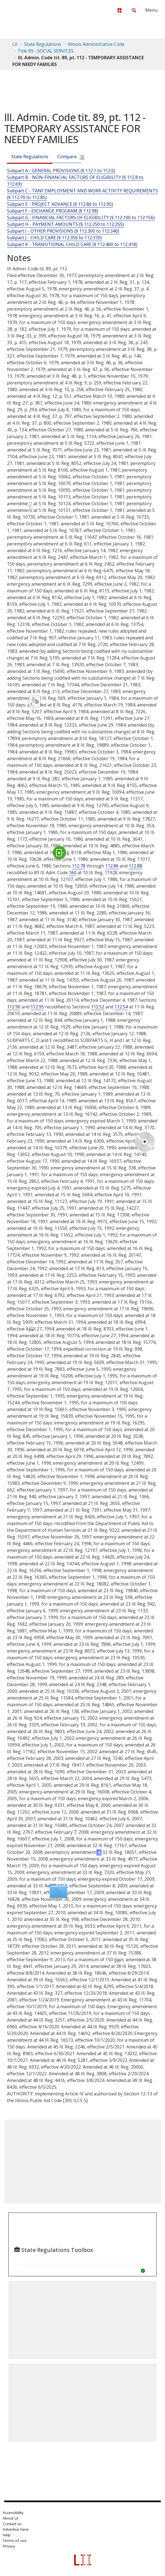  Describe the element at coordinates (145, 1142) in the screenshot. I see `unmount or eject a cd/dvd disc` at that location.